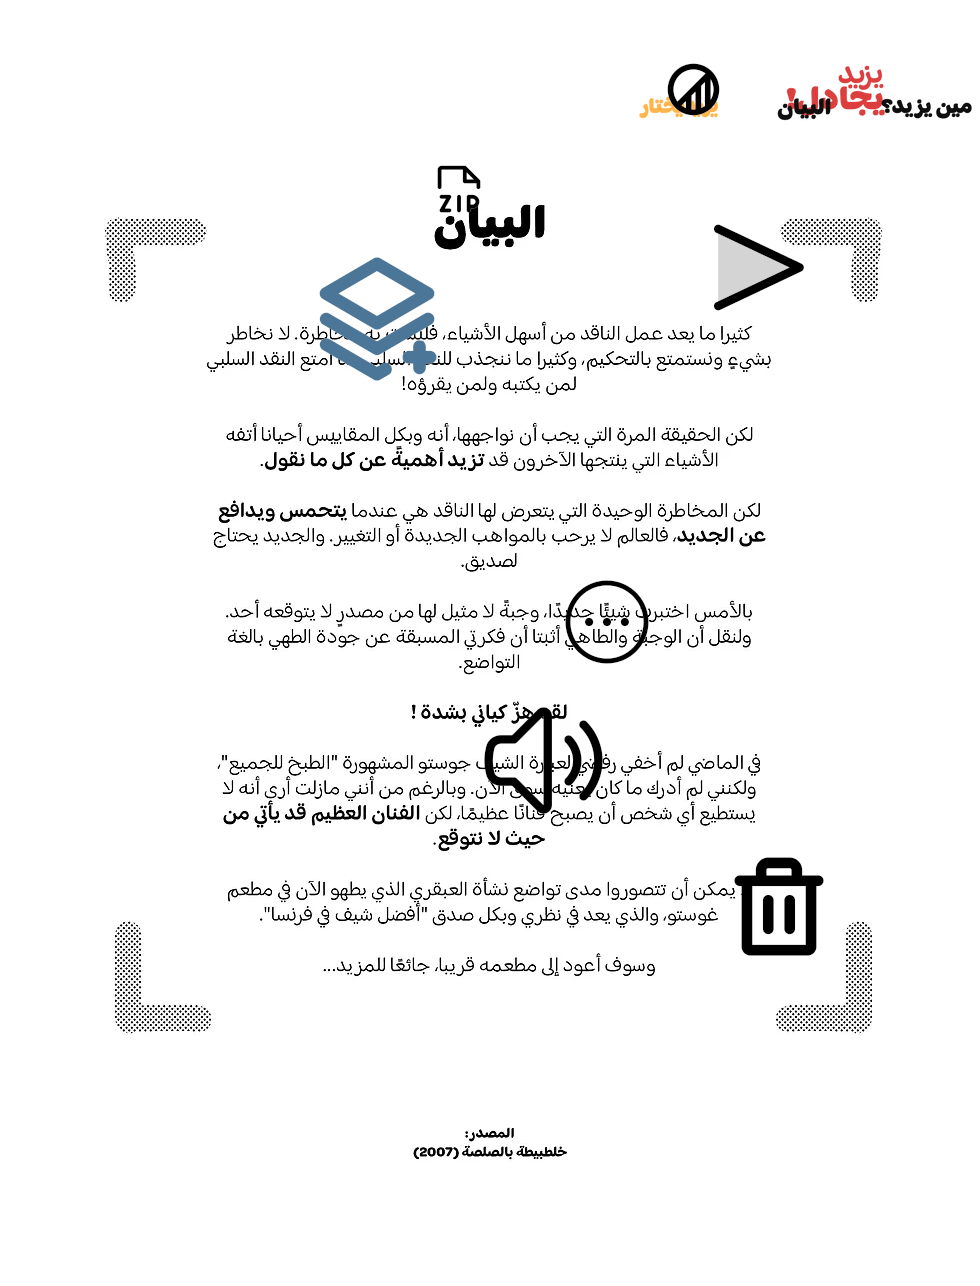 This screenshot has height=1286, width=980. Describe the element at coordinates (693, 89) in the screenshot. I see `toggle half-tone or contrast display mode` at that location.